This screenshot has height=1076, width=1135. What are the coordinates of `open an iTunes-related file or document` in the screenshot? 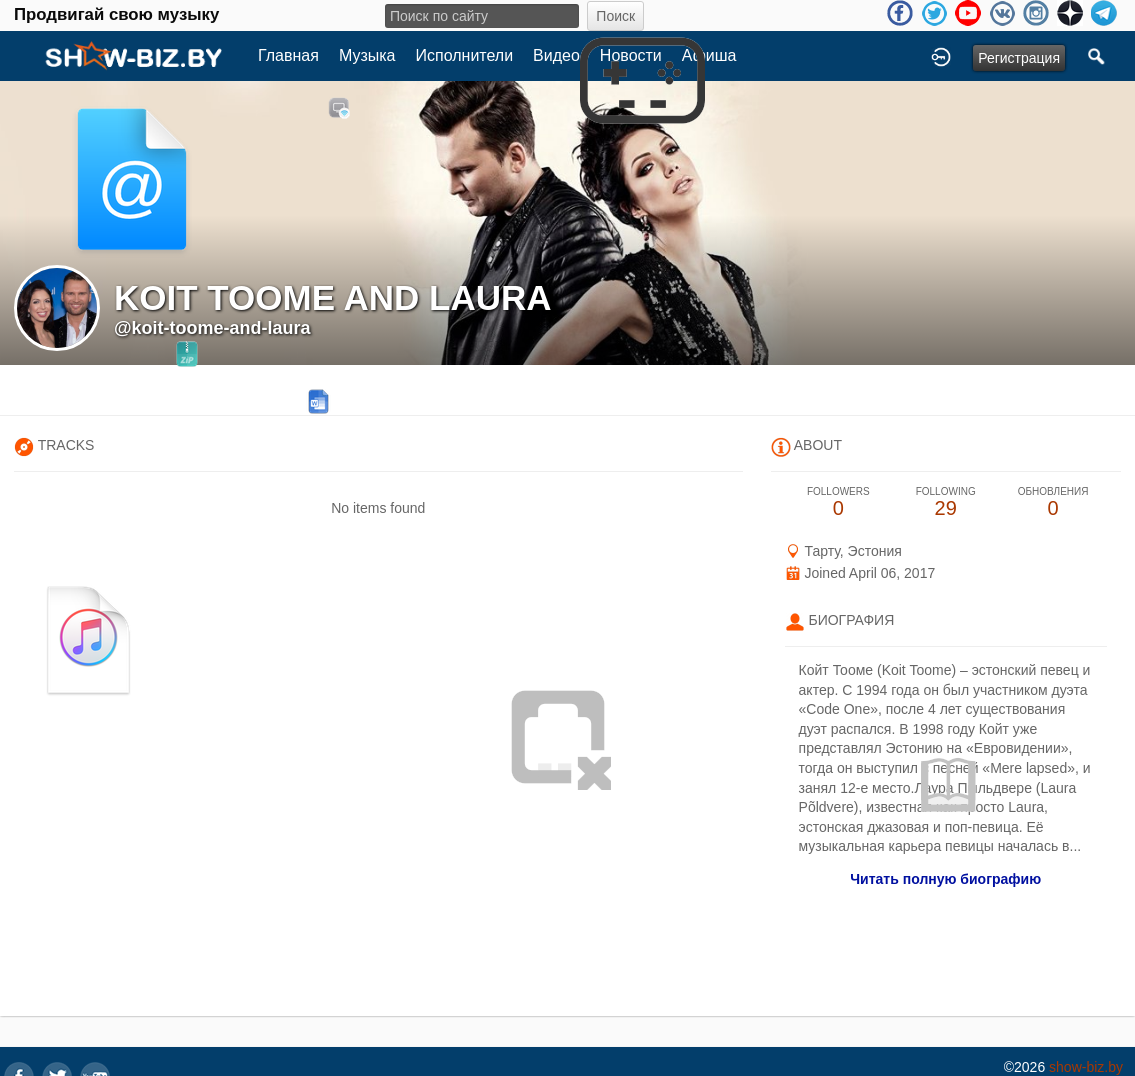 It's located at (88, 642).